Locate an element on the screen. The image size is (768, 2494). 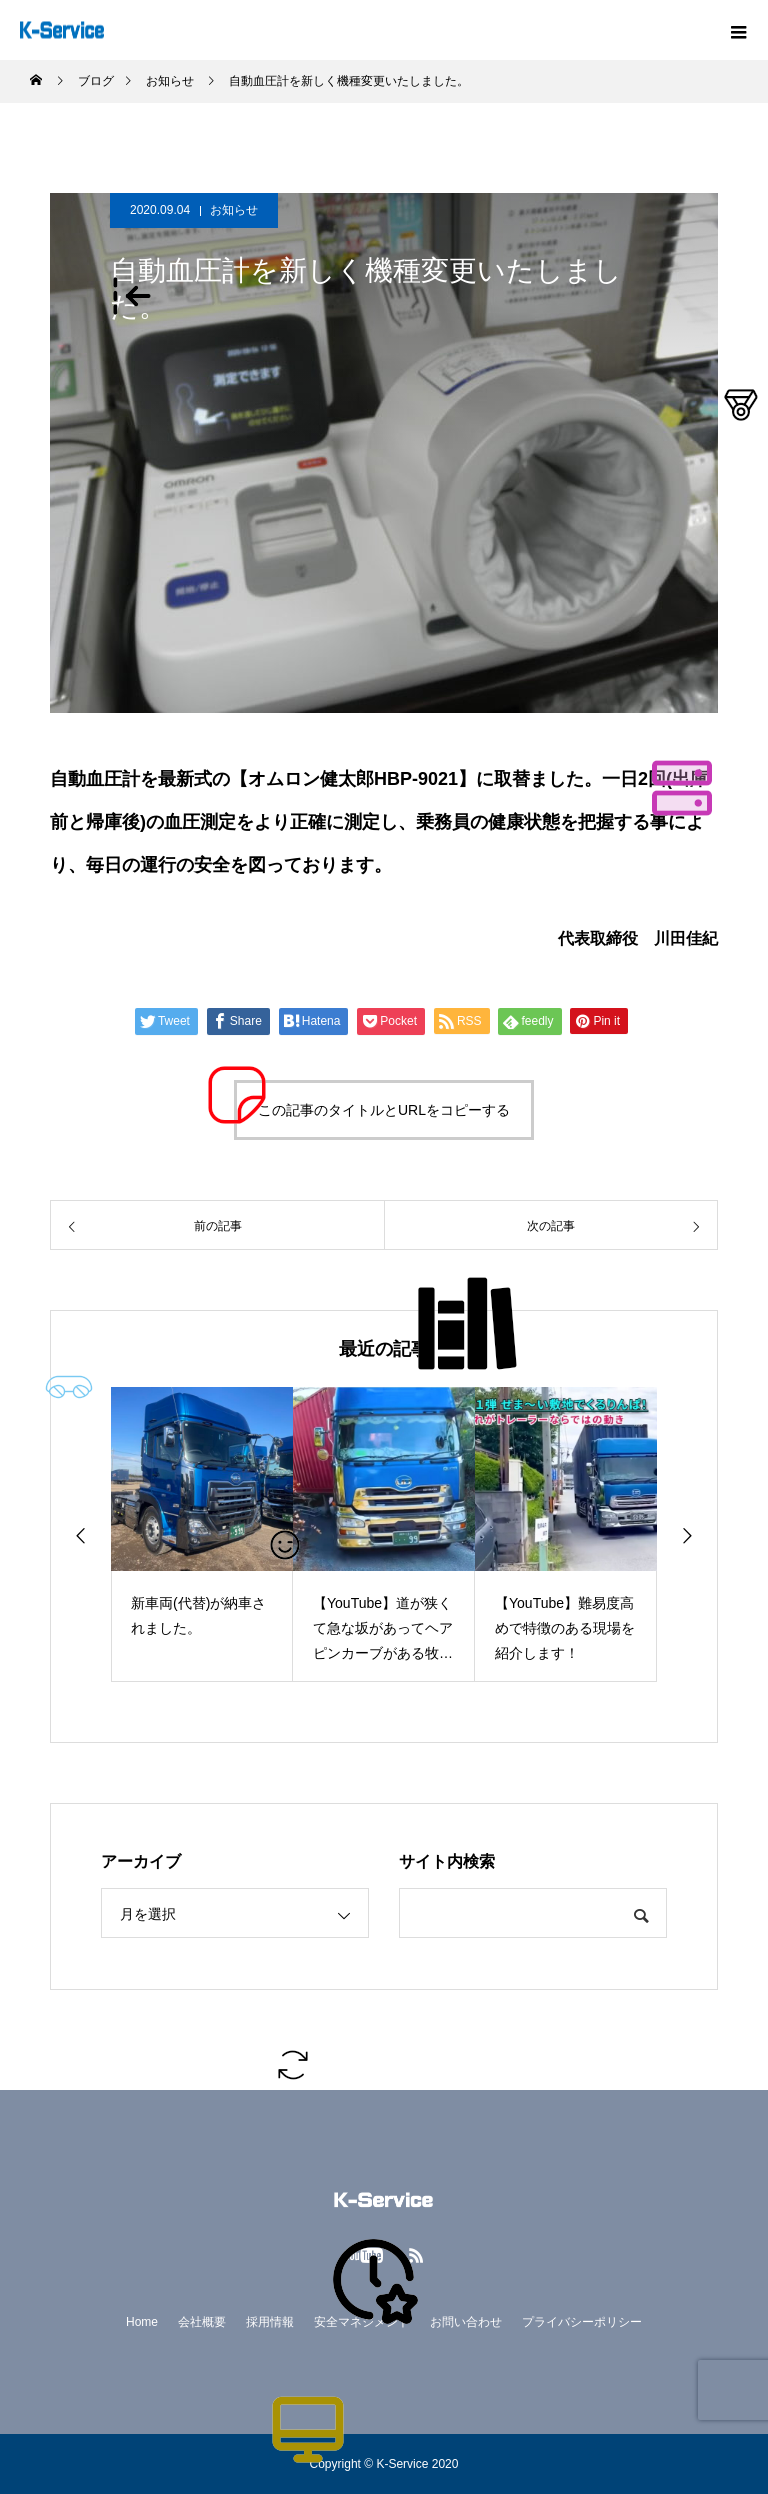
add event to favorites is located at coordinates (373, 2279).